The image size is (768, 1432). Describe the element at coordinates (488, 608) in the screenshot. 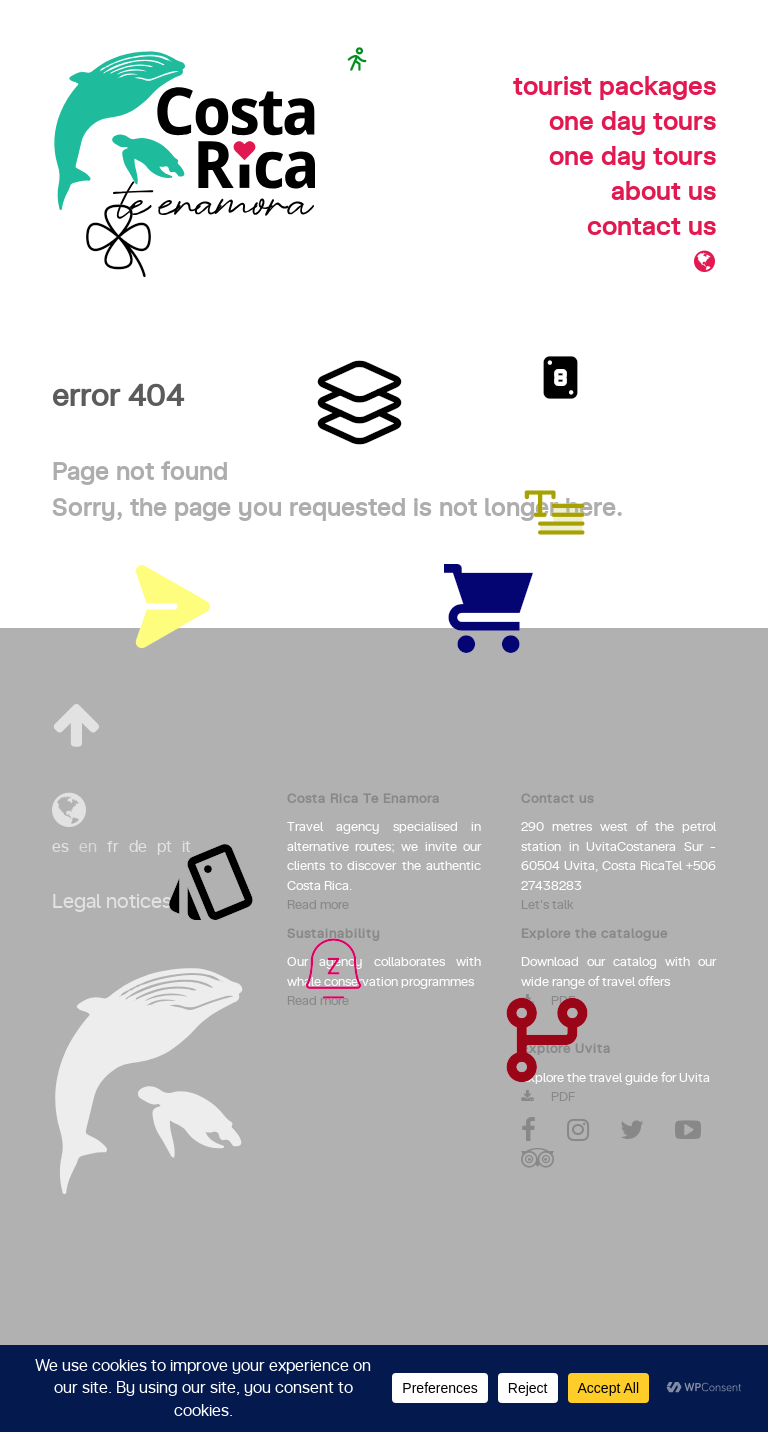

I see `view your shopping cart` at that location.